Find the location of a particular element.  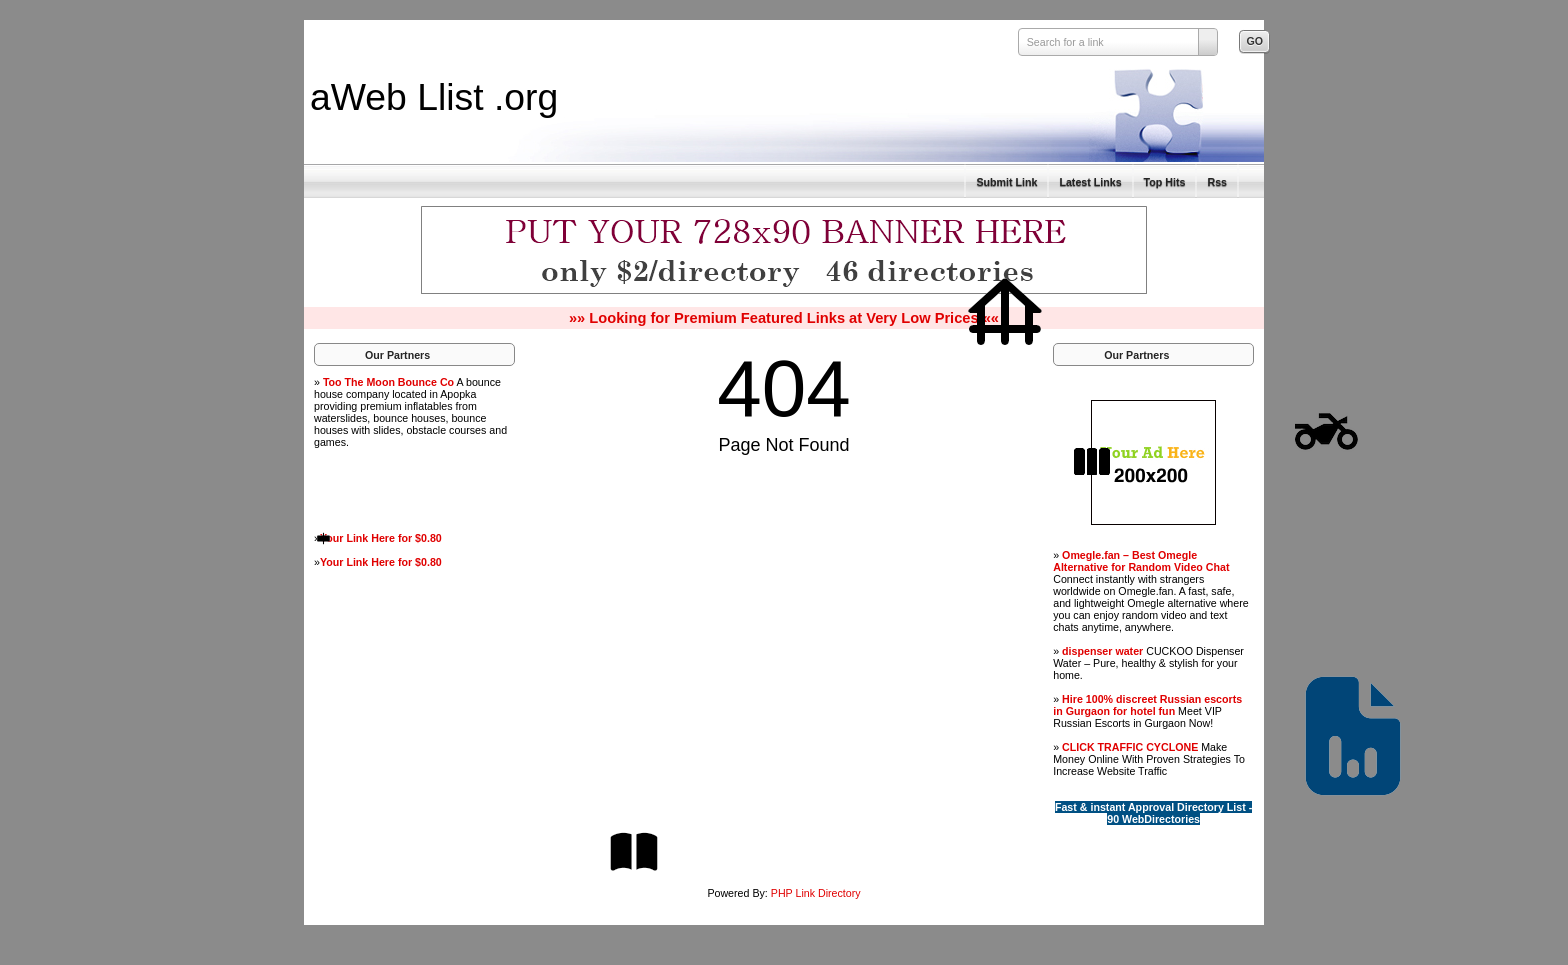

switch to column view layout is located at coordinates (1091, 463).